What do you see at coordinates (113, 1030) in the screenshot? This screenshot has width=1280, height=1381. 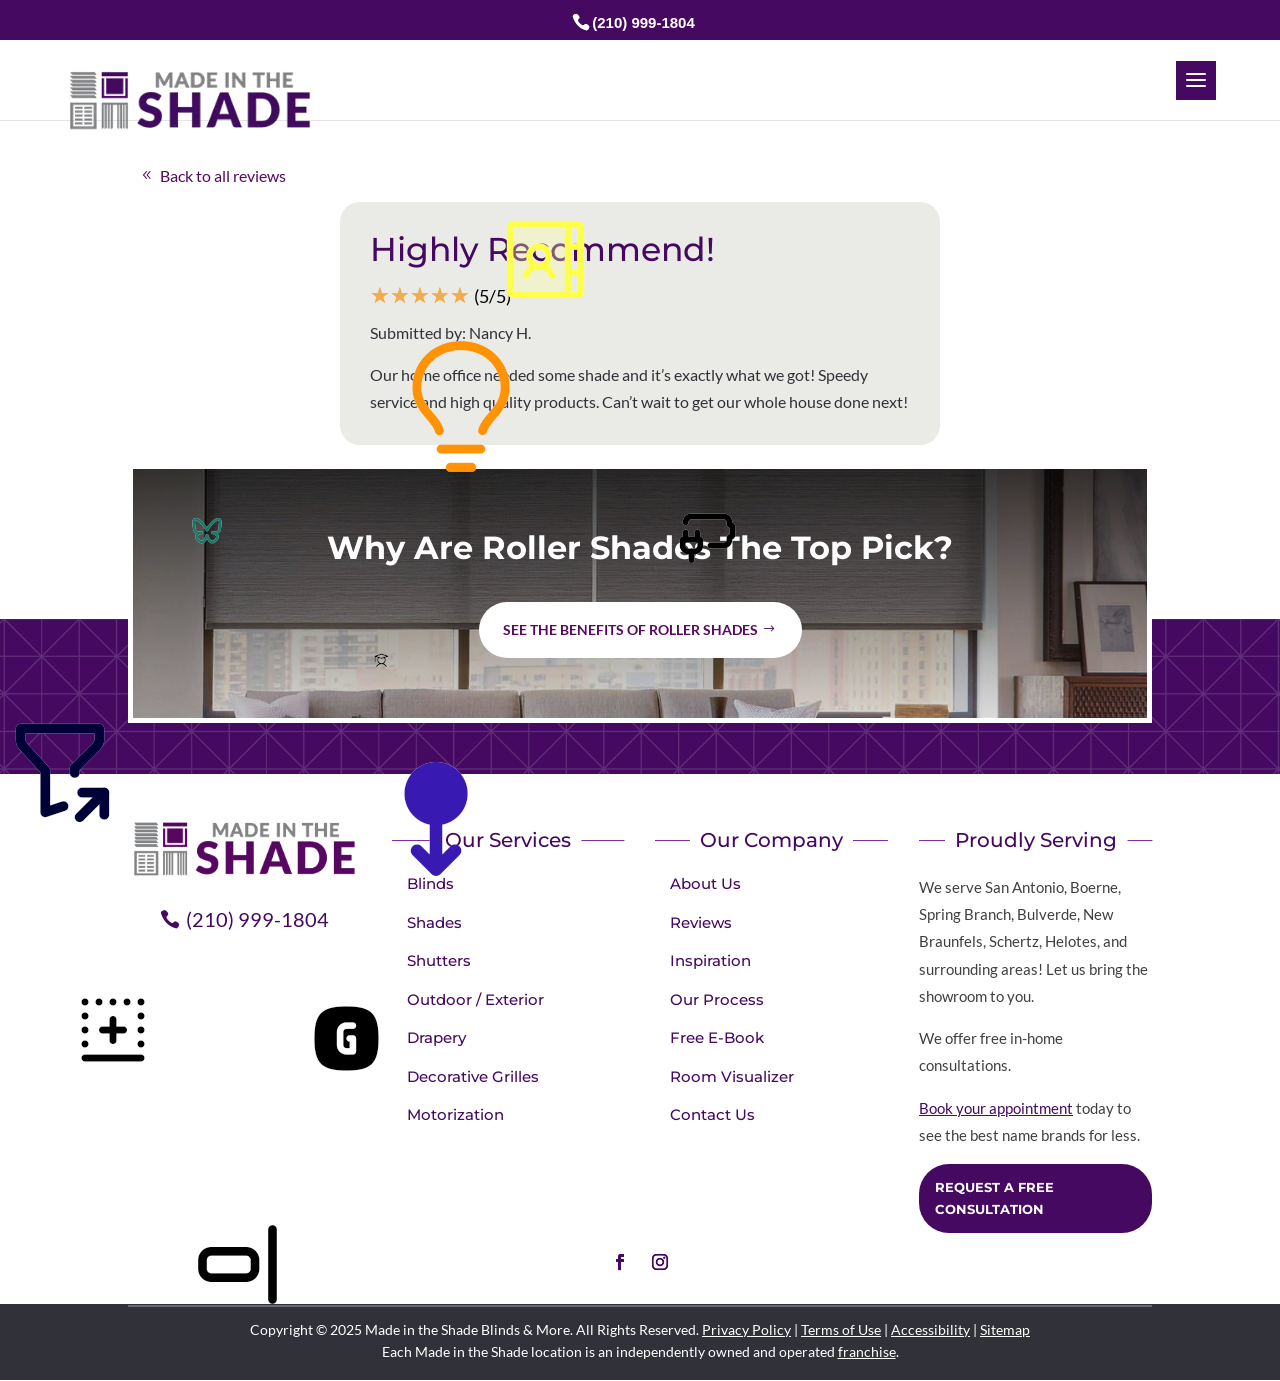 I see `add a bottom border to selected cells or elements` at bounding box center [113, 1030].